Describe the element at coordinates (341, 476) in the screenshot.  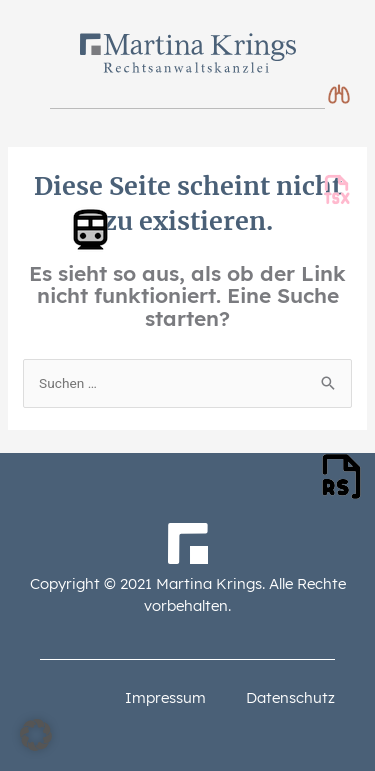
I see `a Rust source code file` at that location.